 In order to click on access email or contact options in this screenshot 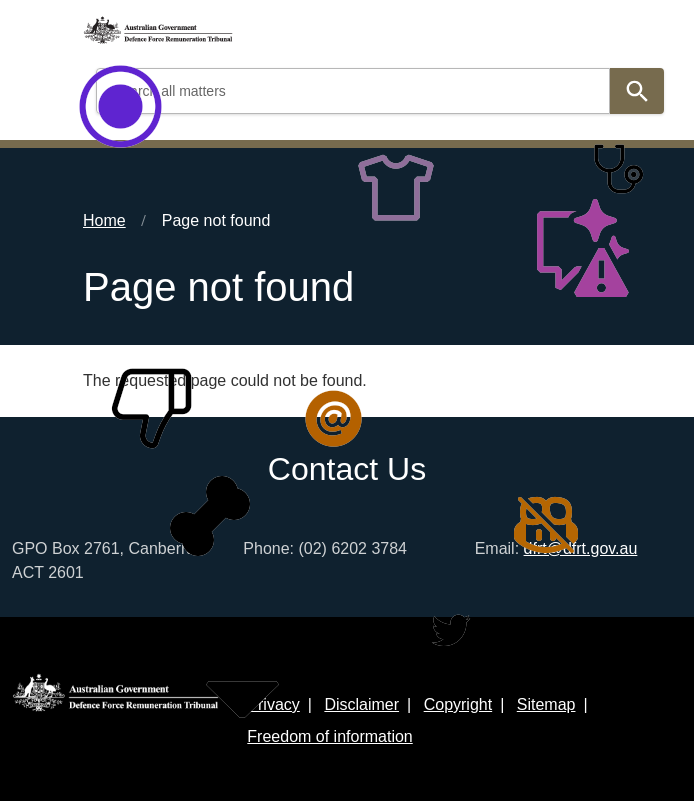, I will do `click(333, 418)`.